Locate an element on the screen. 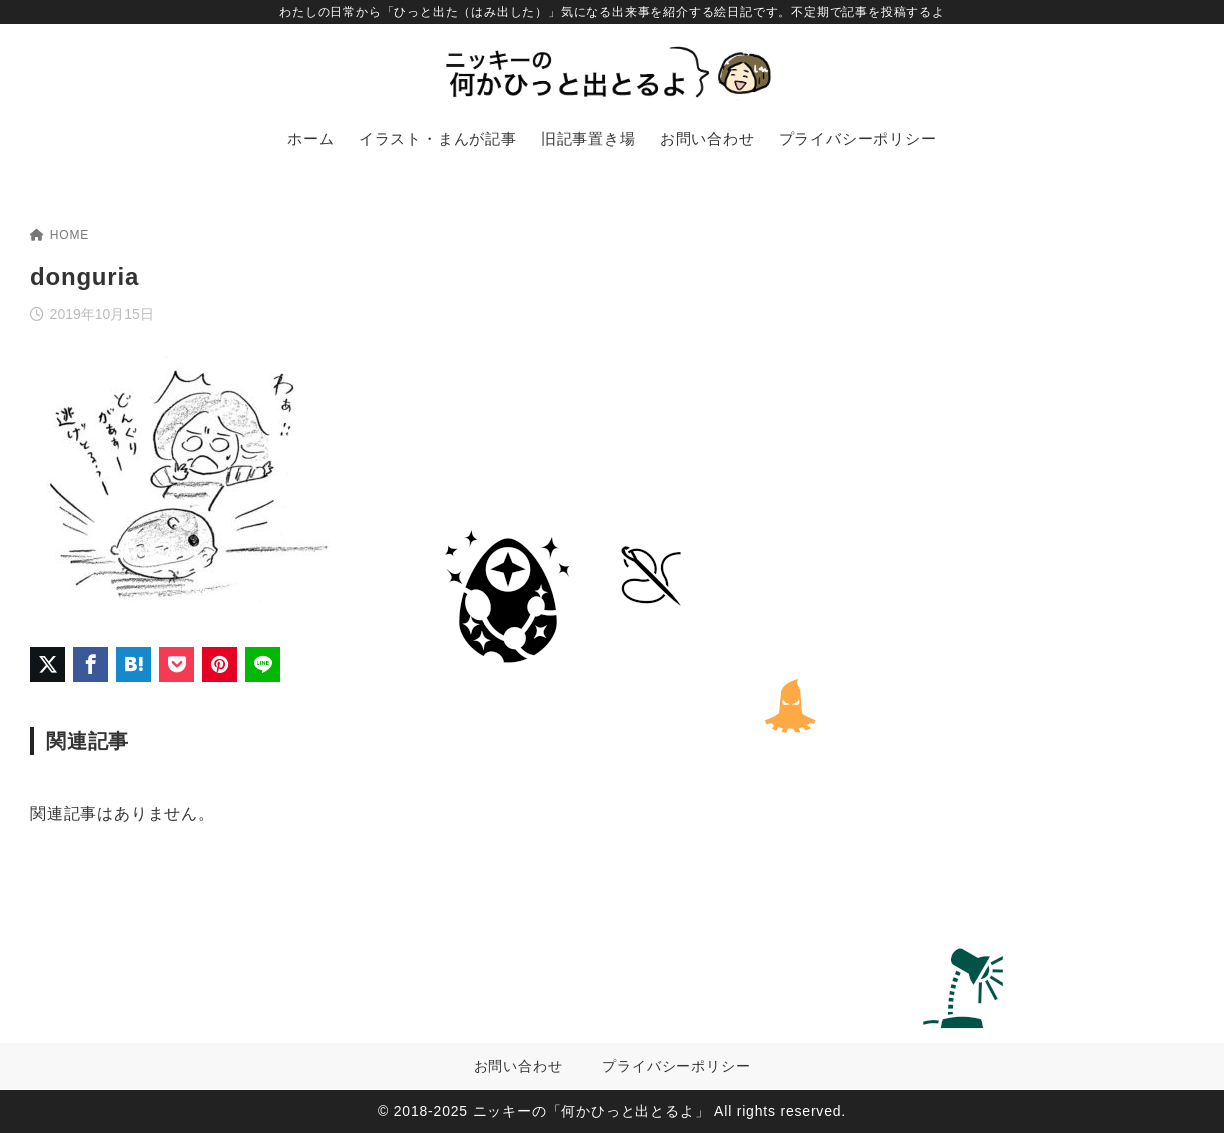 The image size is (1224, 1133). access sewing or crafting tools is located at coordinates (651, 576).